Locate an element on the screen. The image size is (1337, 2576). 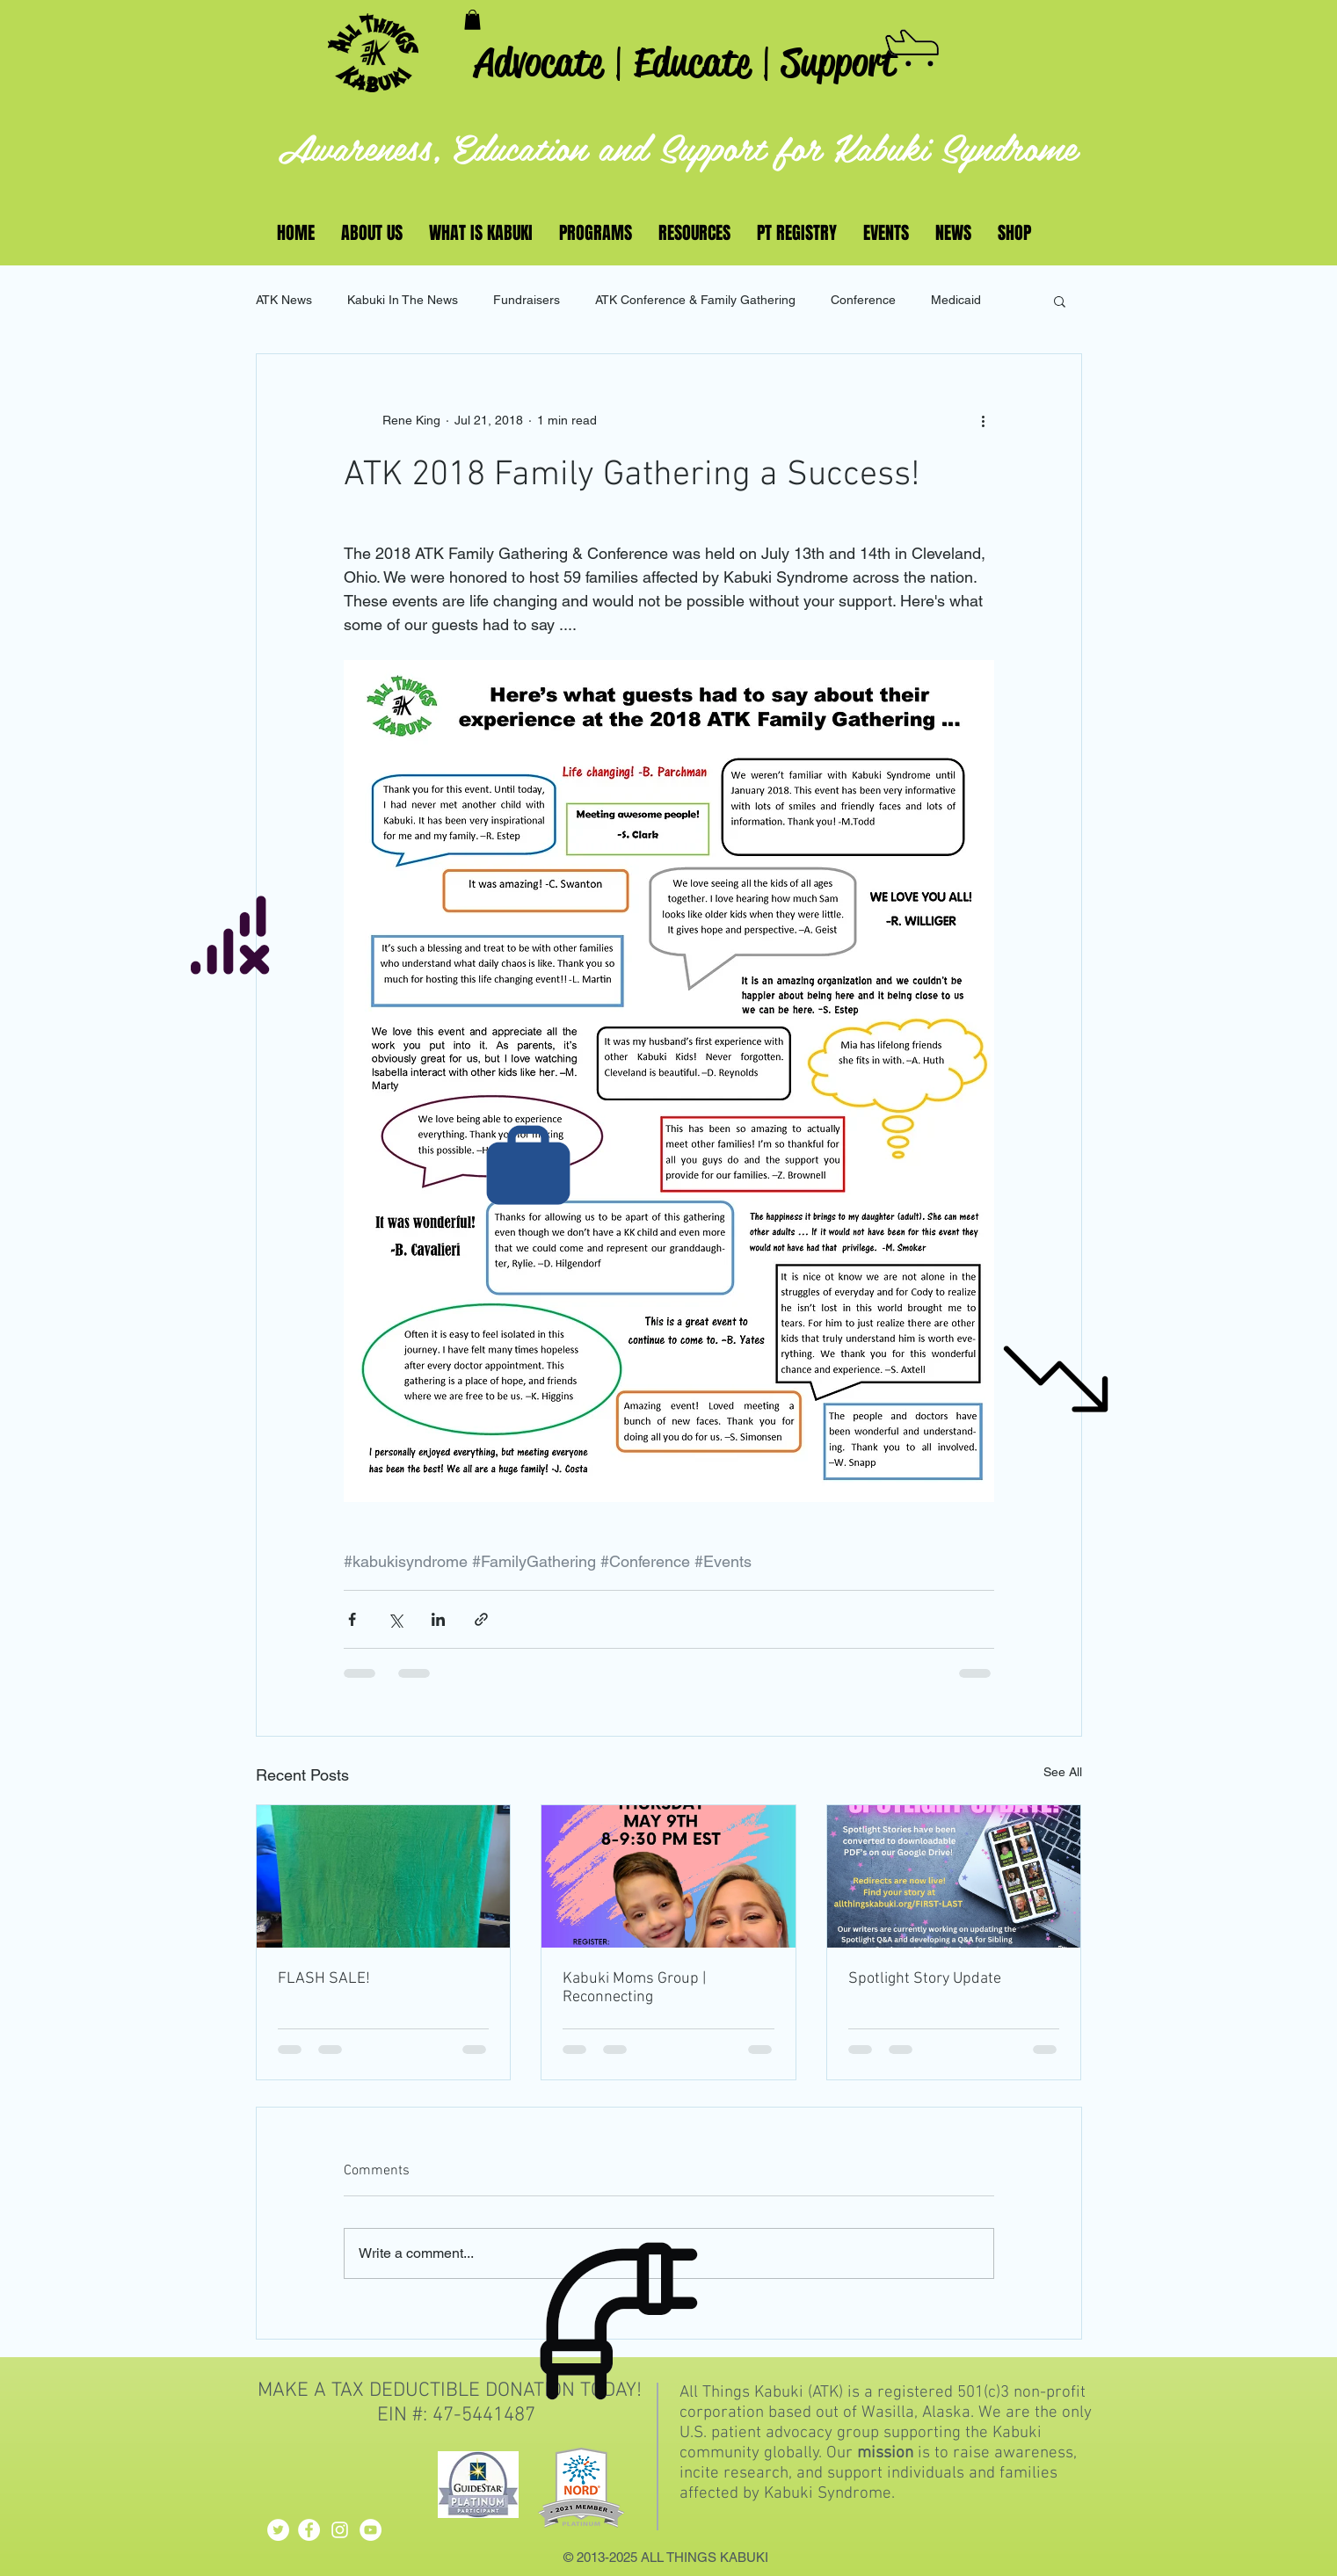
no cellular signal available is located at coordinates (231, 940).